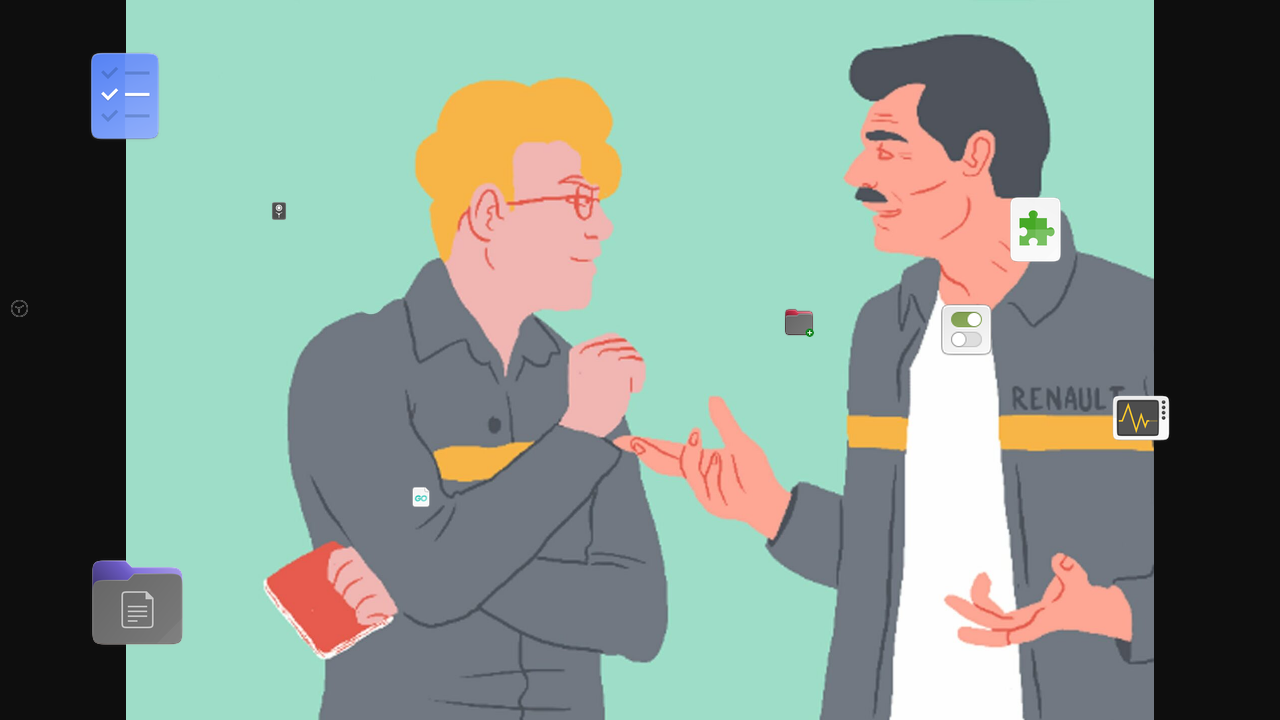 The width and height of the screenshot is (1280, 720). What do you see at coordinates (125, 96) in the screenshot?
I see `open the to-do list app` at bounding box center [125, 96].